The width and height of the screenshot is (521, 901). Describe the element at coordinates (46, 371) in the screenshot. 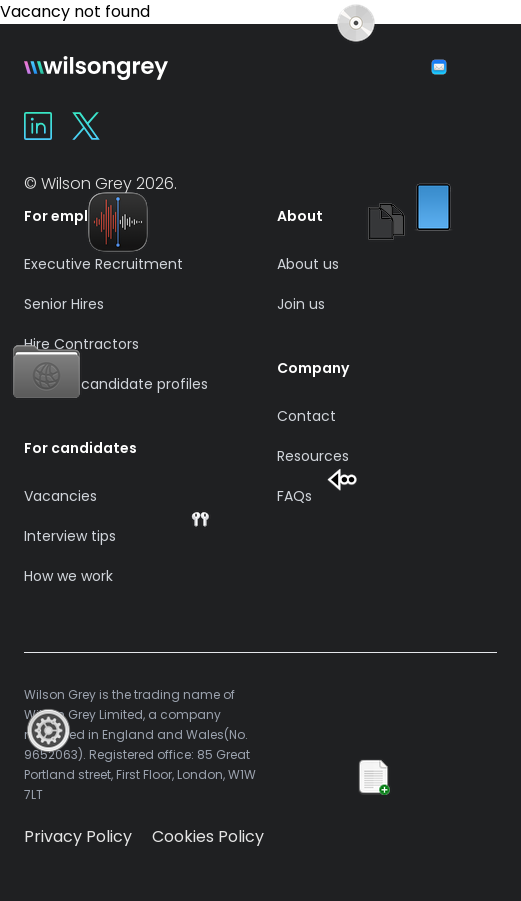

I see `folder containing html or web files` at that location.